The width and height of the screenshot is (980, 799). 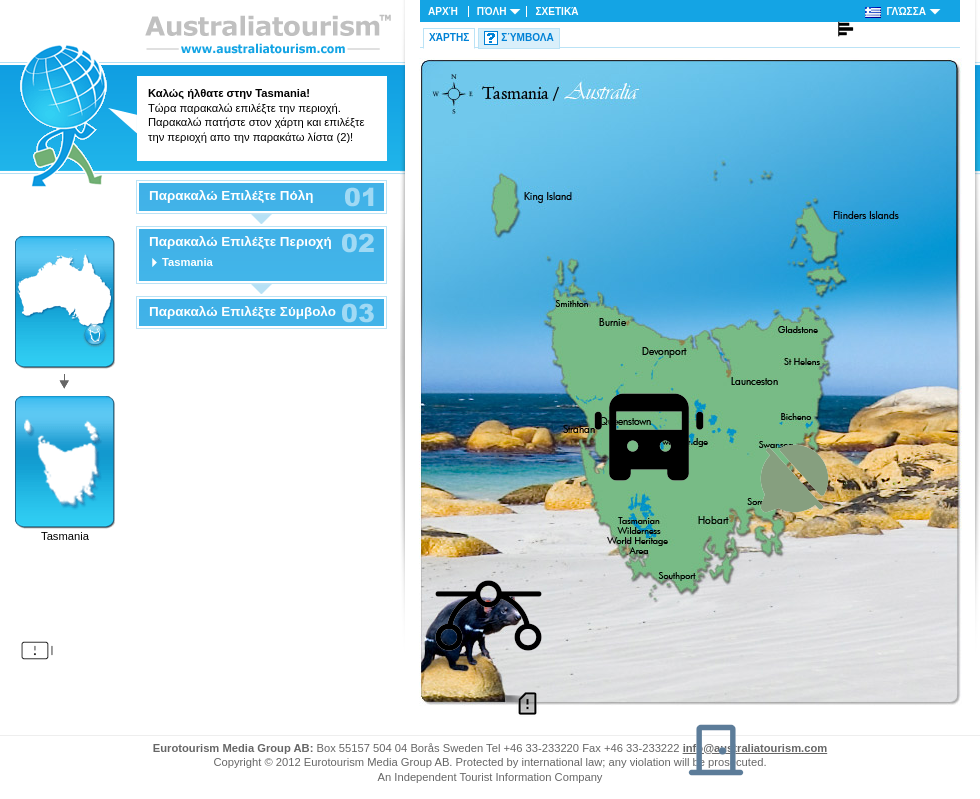 What do you see at coordinates (845, 29) in the screenshot?
I see `view horizontal bar chart data` at bounding box center [845, 29].